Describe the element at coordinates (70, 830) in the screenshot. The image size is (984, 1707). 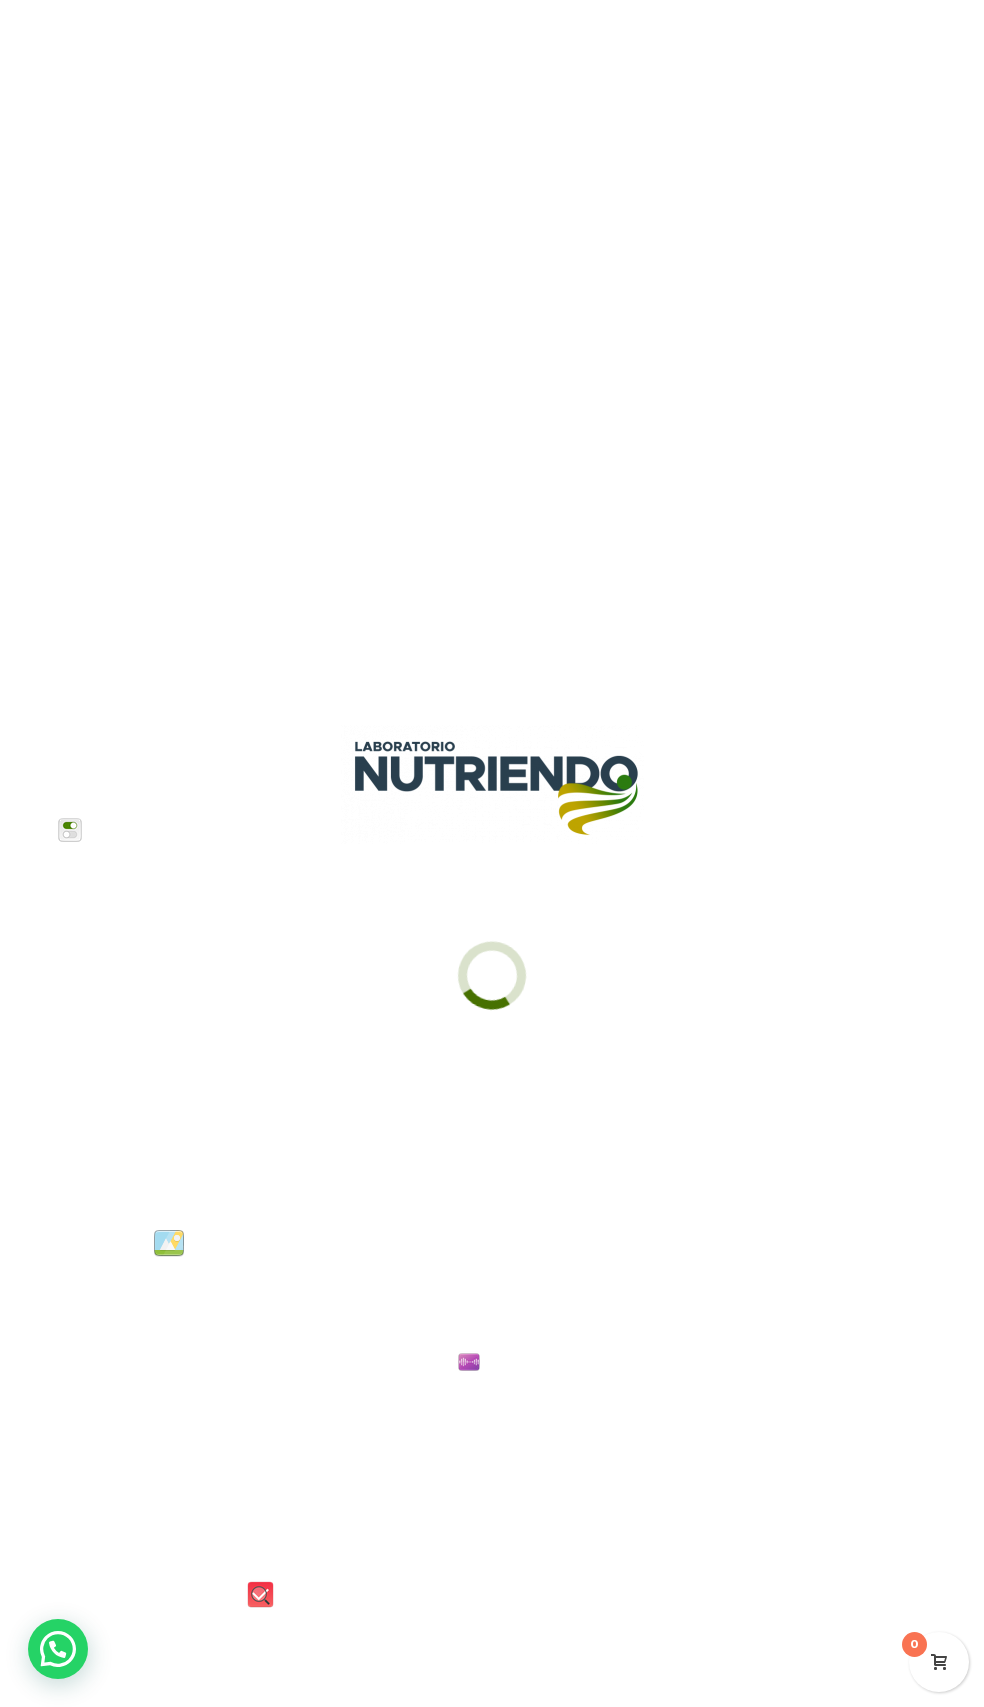
I see `open unity tweak tool settings` at that location.